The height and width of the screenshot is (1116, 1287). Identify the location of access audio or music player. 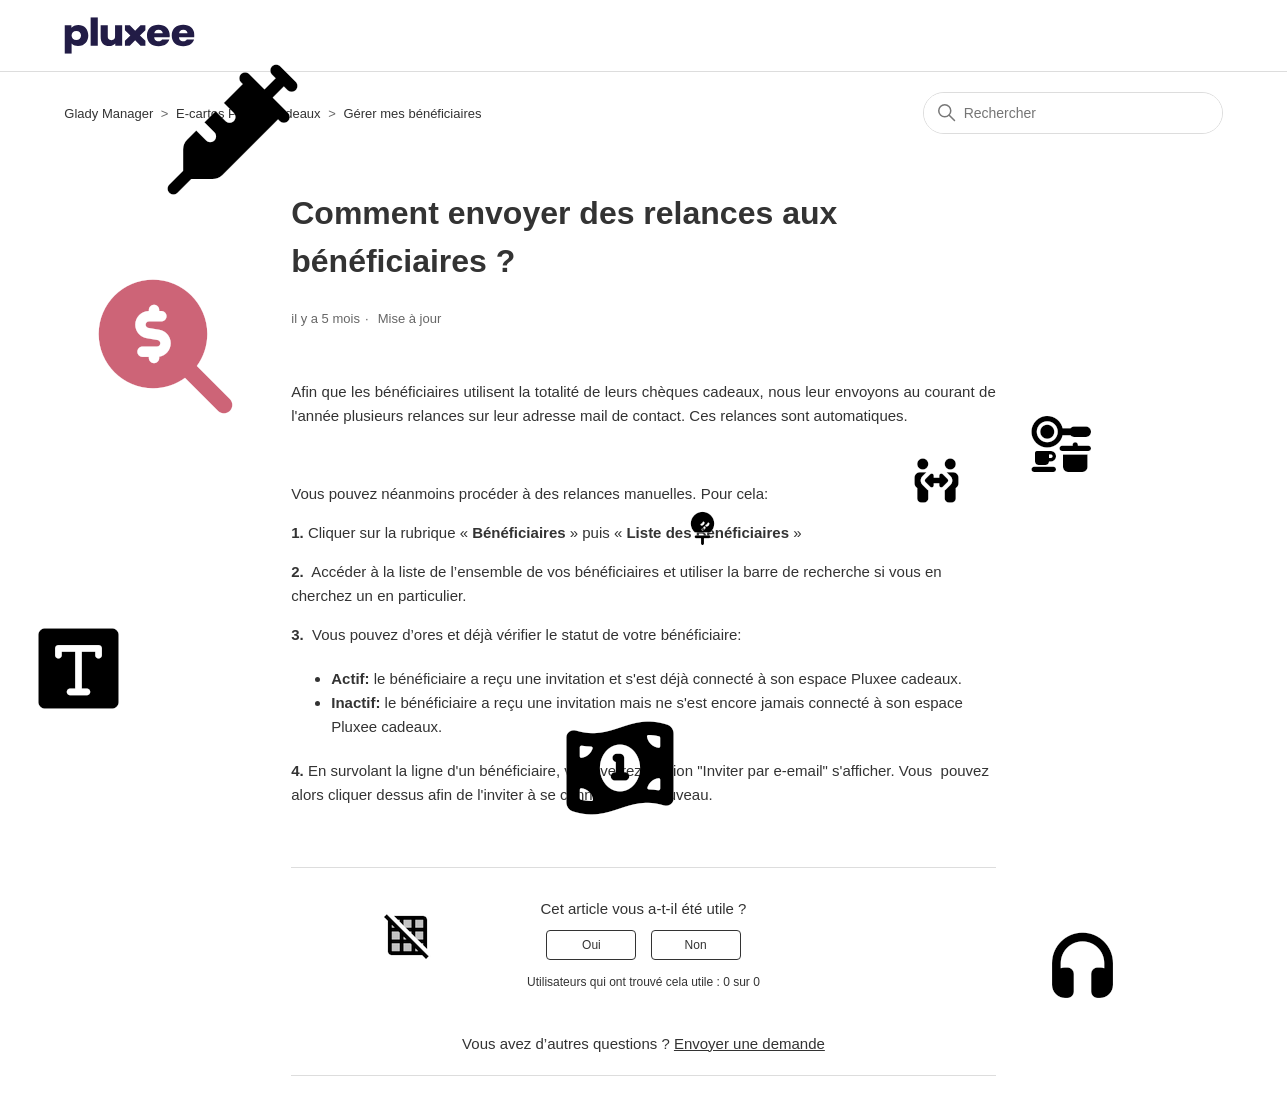
(1082, 967).